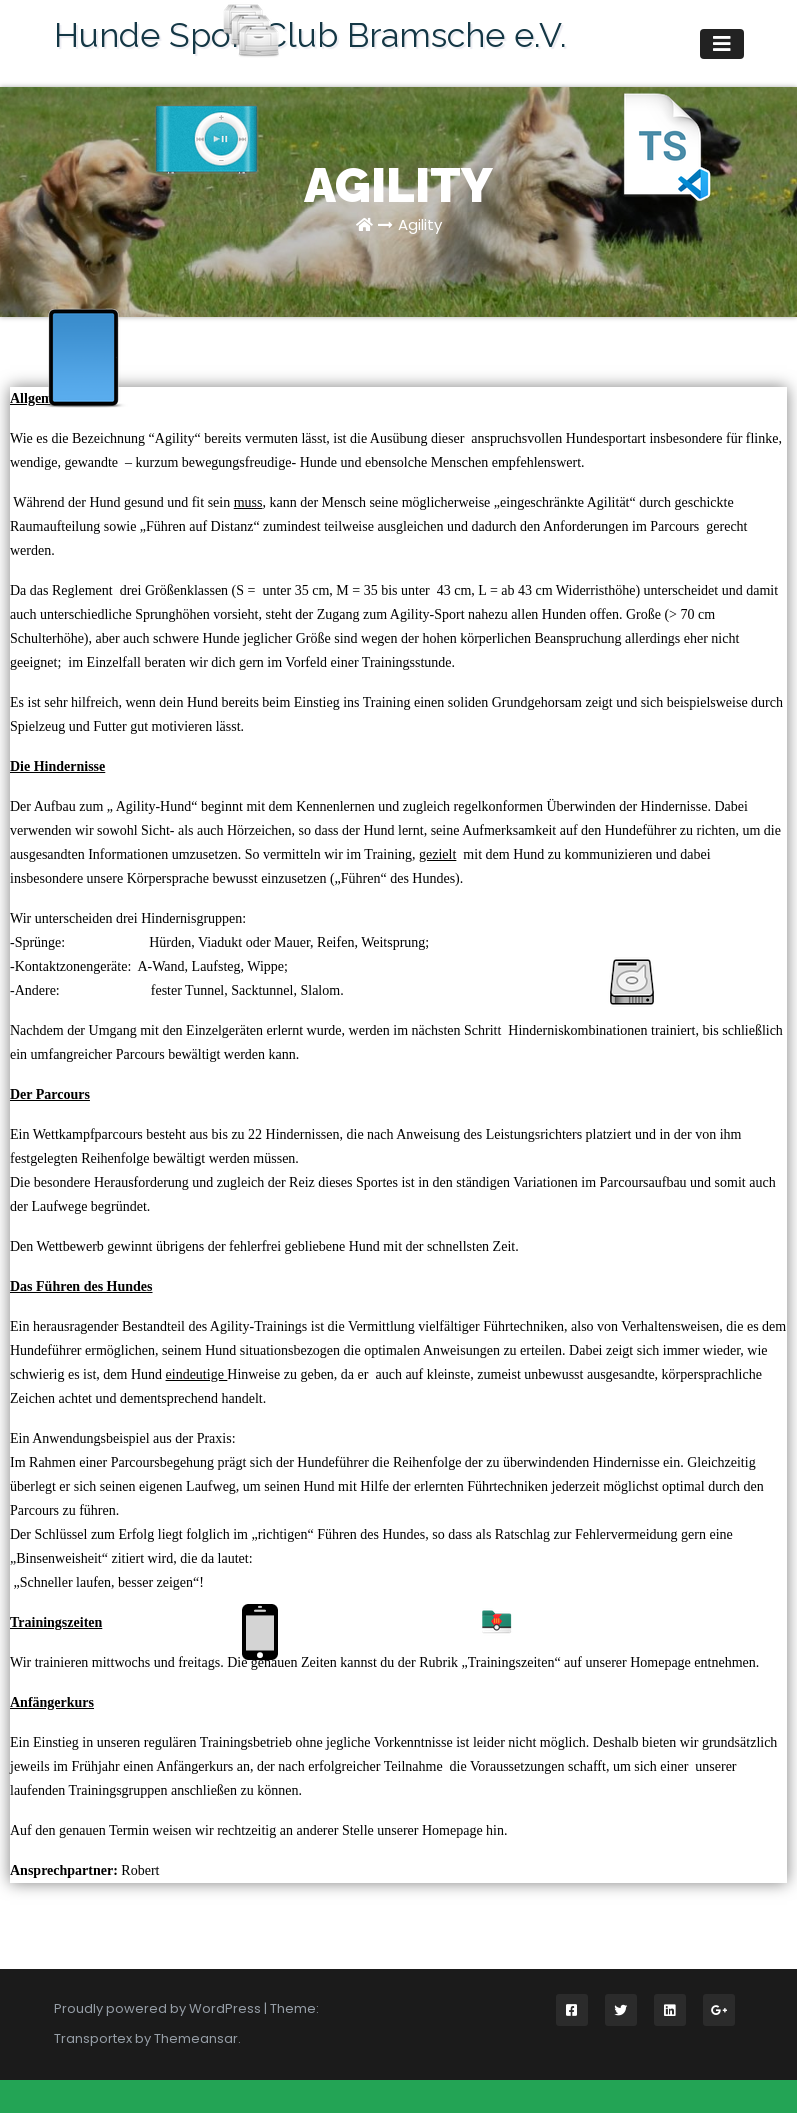  Describe the element at coordinates (496, 1622) in the screenshot. I see `open pokémon lure ball themed folder` at that location.